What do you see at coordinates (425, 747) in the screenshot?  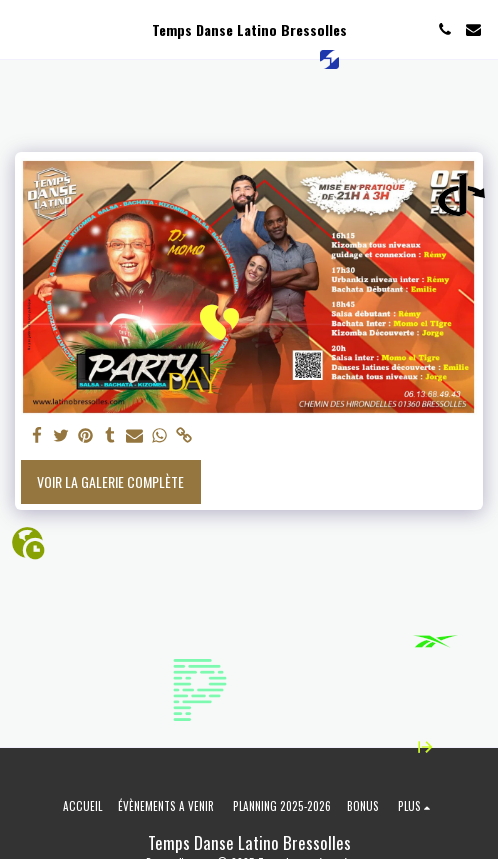 I see `expand panel to the right` at bounding box center [425, 747].